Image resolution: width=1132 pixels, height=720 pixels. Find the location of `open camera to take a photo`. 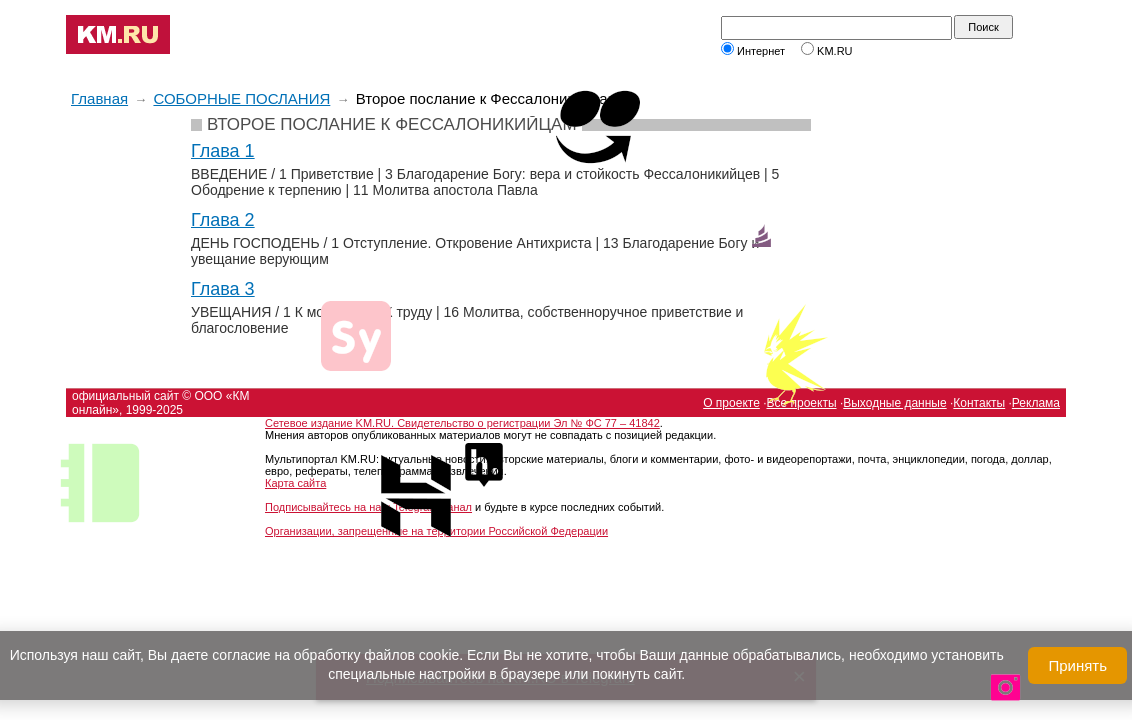

open camera to take a photo is located at coordinates (1005, 687).